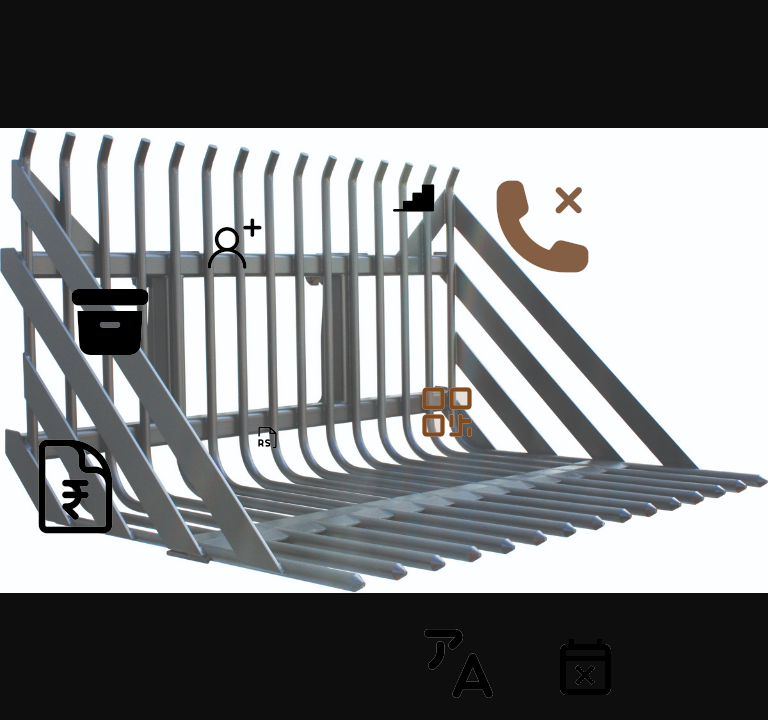 This screenshot has height=720, width=768. I want to click on a Rust source code file, so click(267, 437).